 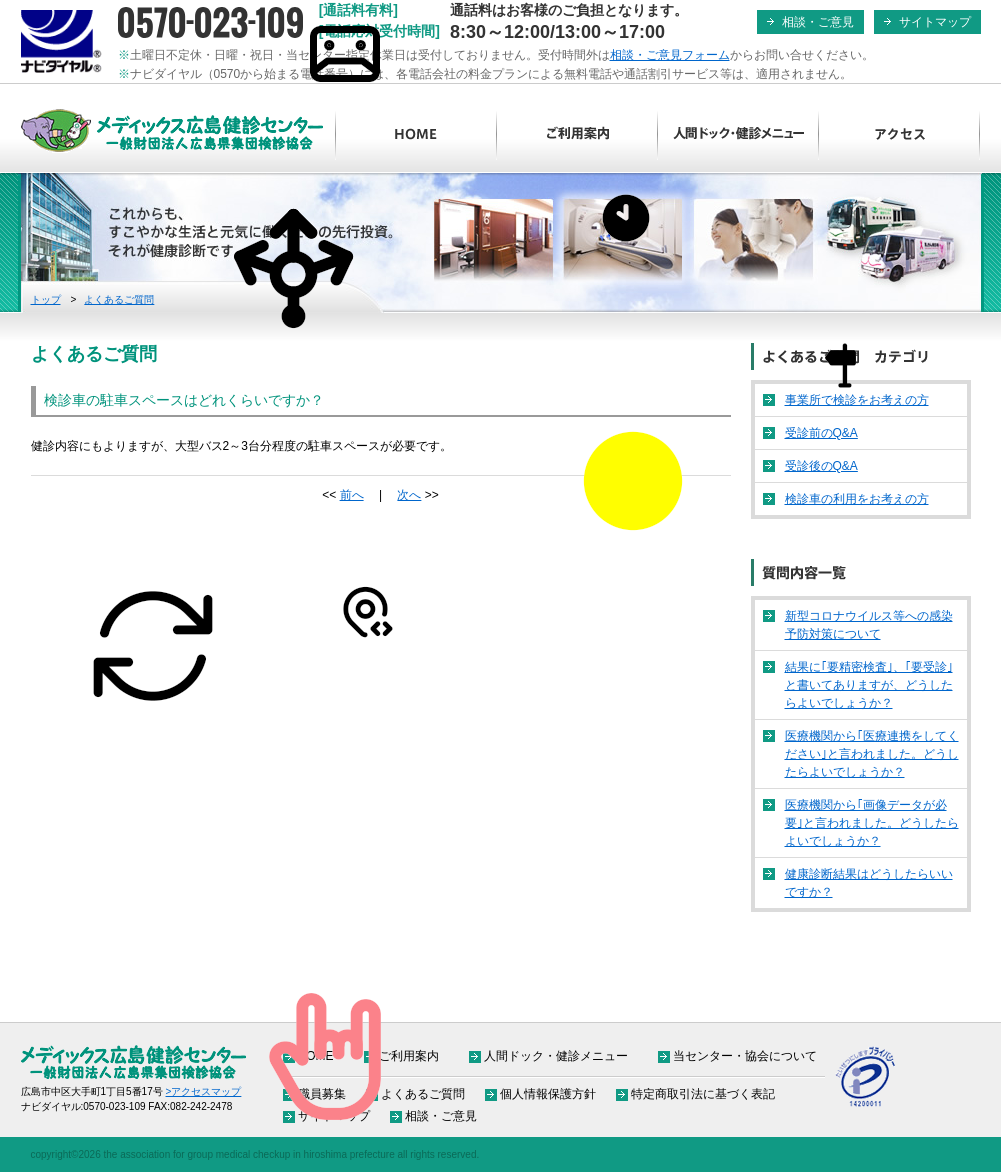 What do you see at coordinates (293, 268) in the screenshot?
I see `configure load balancer settings` at bounding box center [293, 268].